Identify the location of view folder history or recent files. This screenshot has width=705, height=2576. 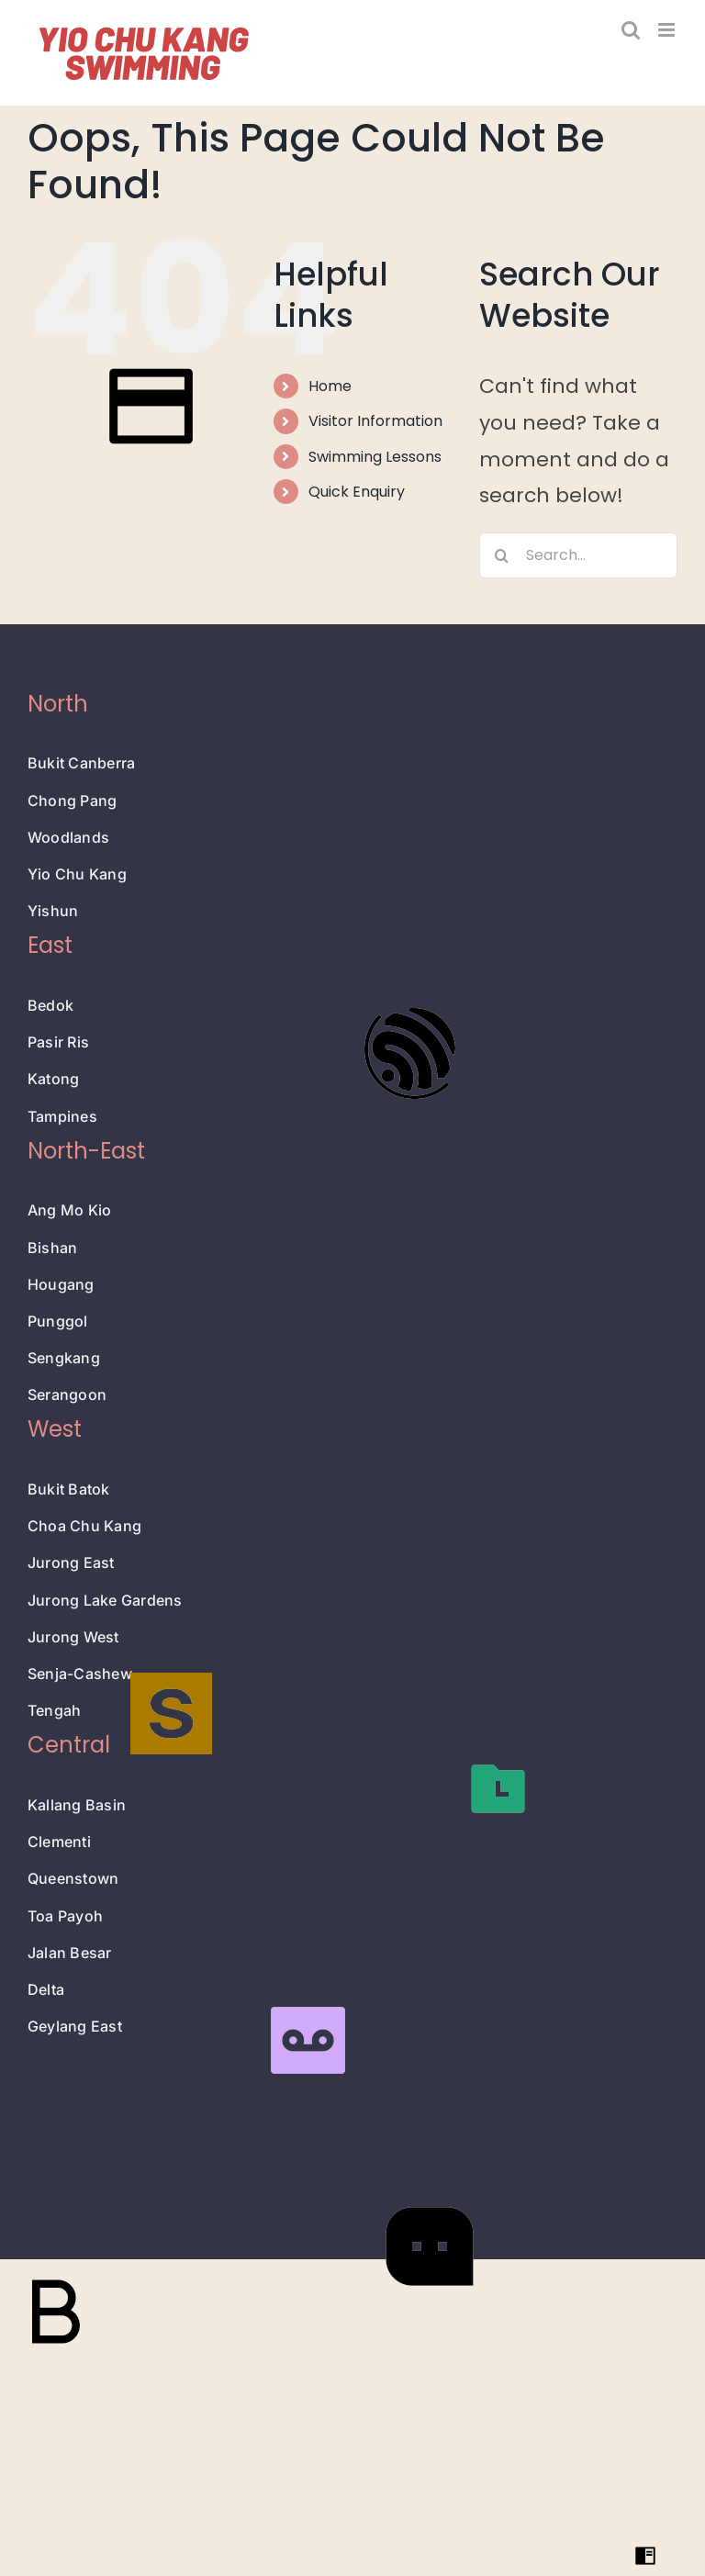
(498, 1788).